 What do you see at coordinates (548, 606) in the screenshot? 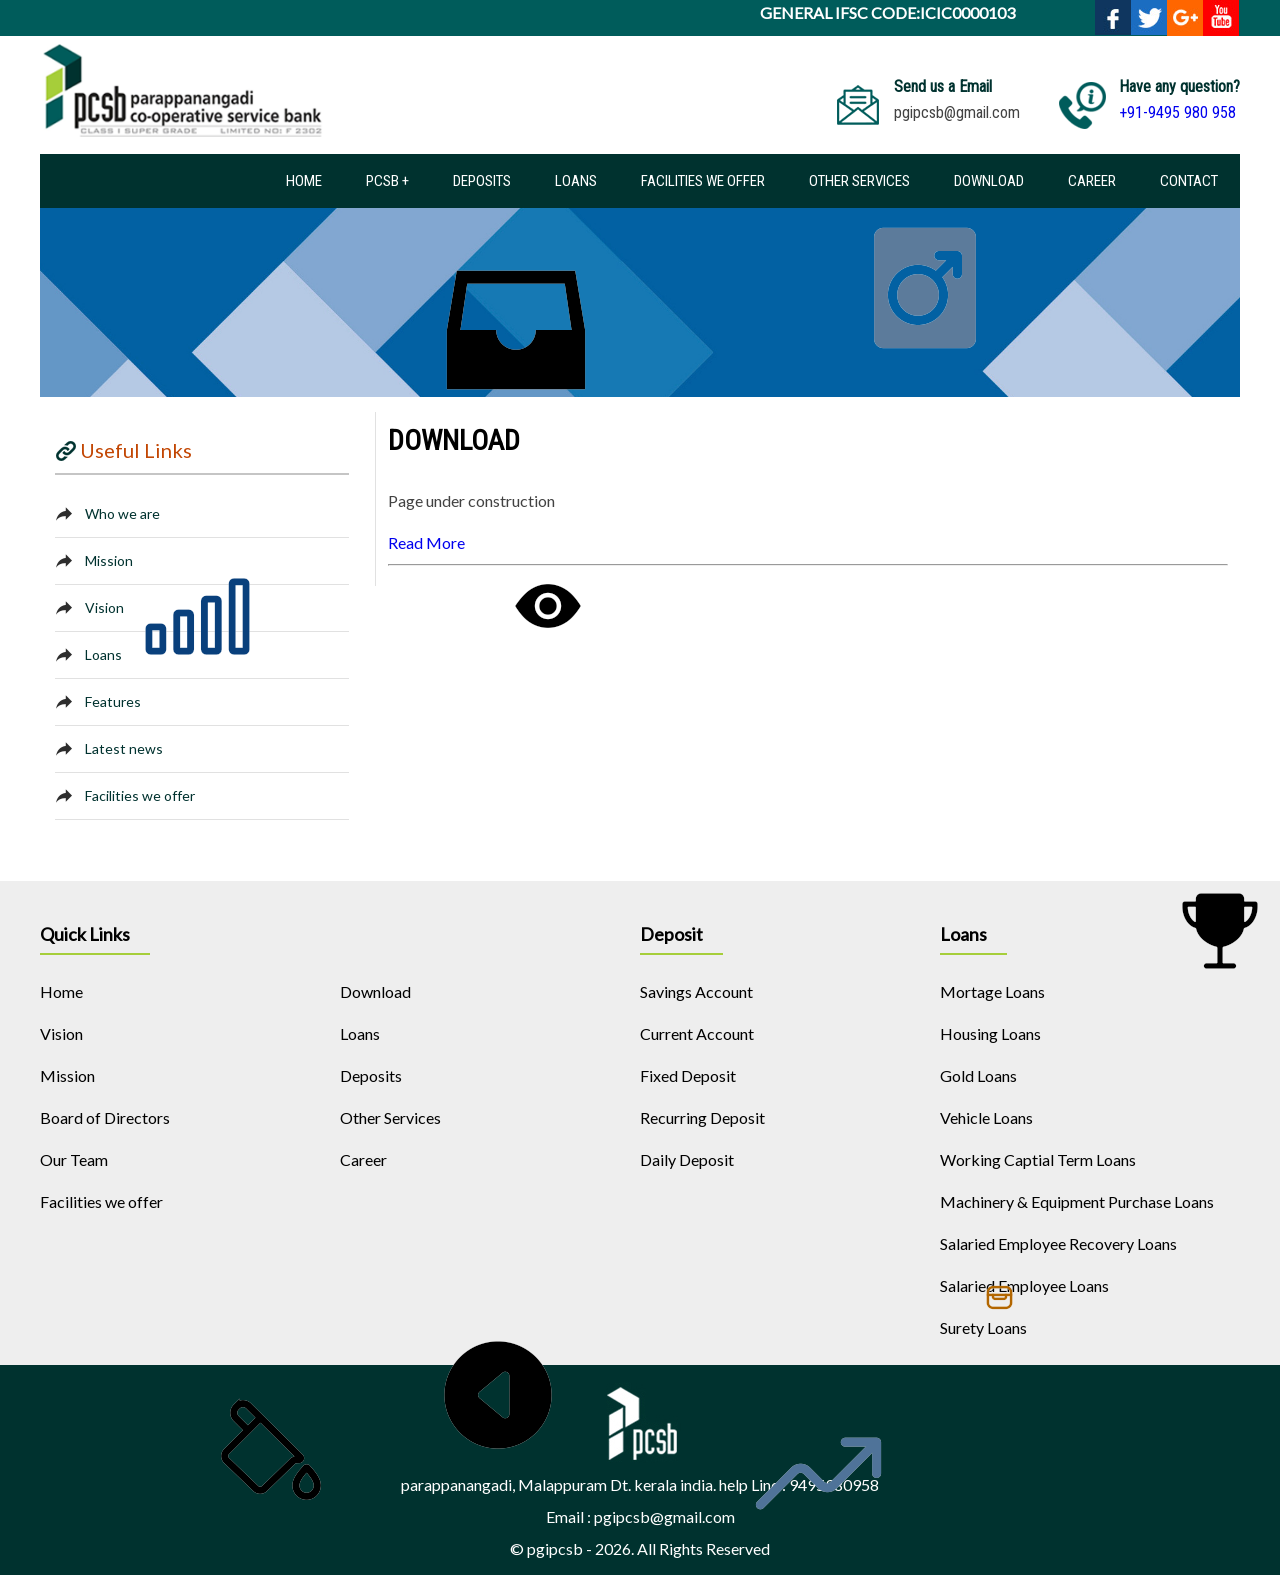
I see `view or preview content` at bounding box center [548, 606].